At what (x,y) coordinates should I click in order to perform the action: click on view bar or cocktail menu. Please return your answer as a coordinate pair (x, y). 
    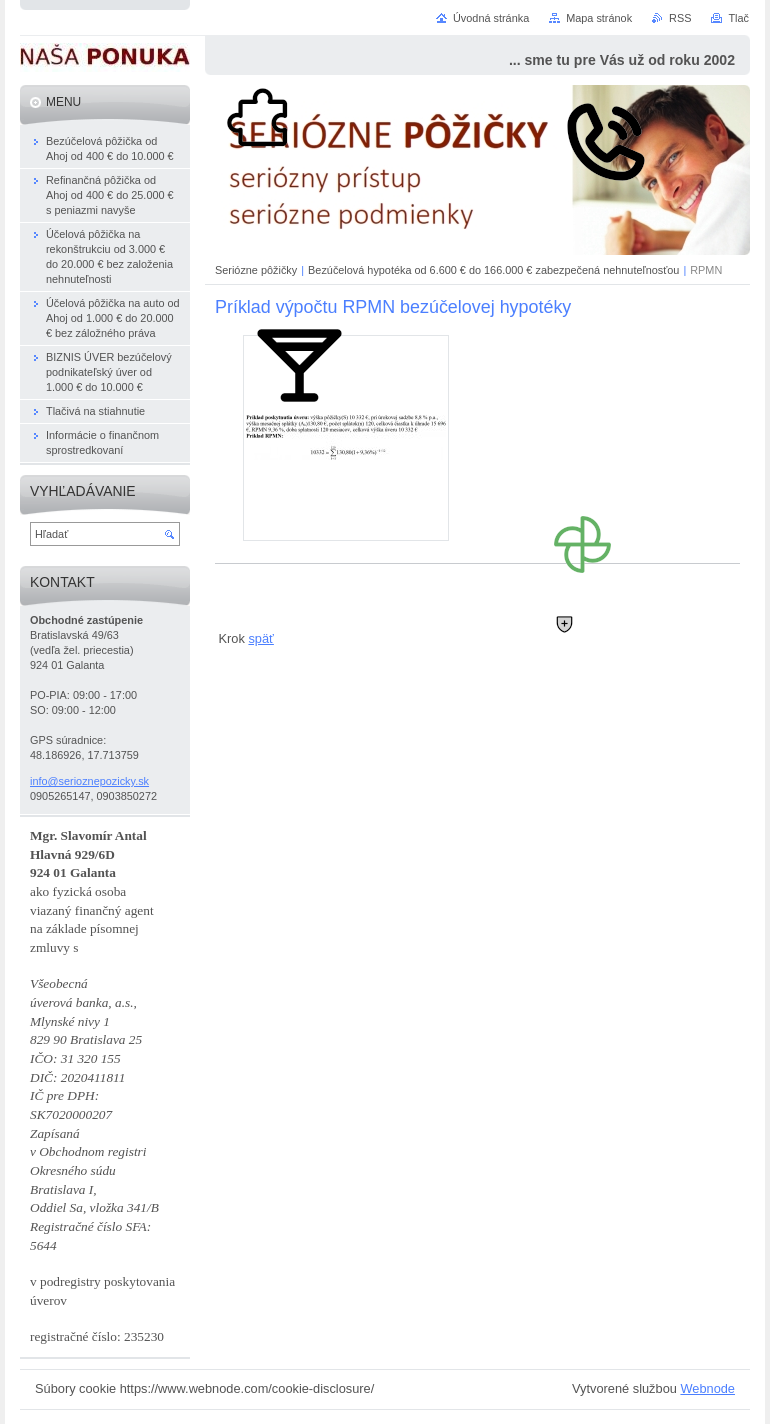
    Looking at the image, I should click on (299, 365).